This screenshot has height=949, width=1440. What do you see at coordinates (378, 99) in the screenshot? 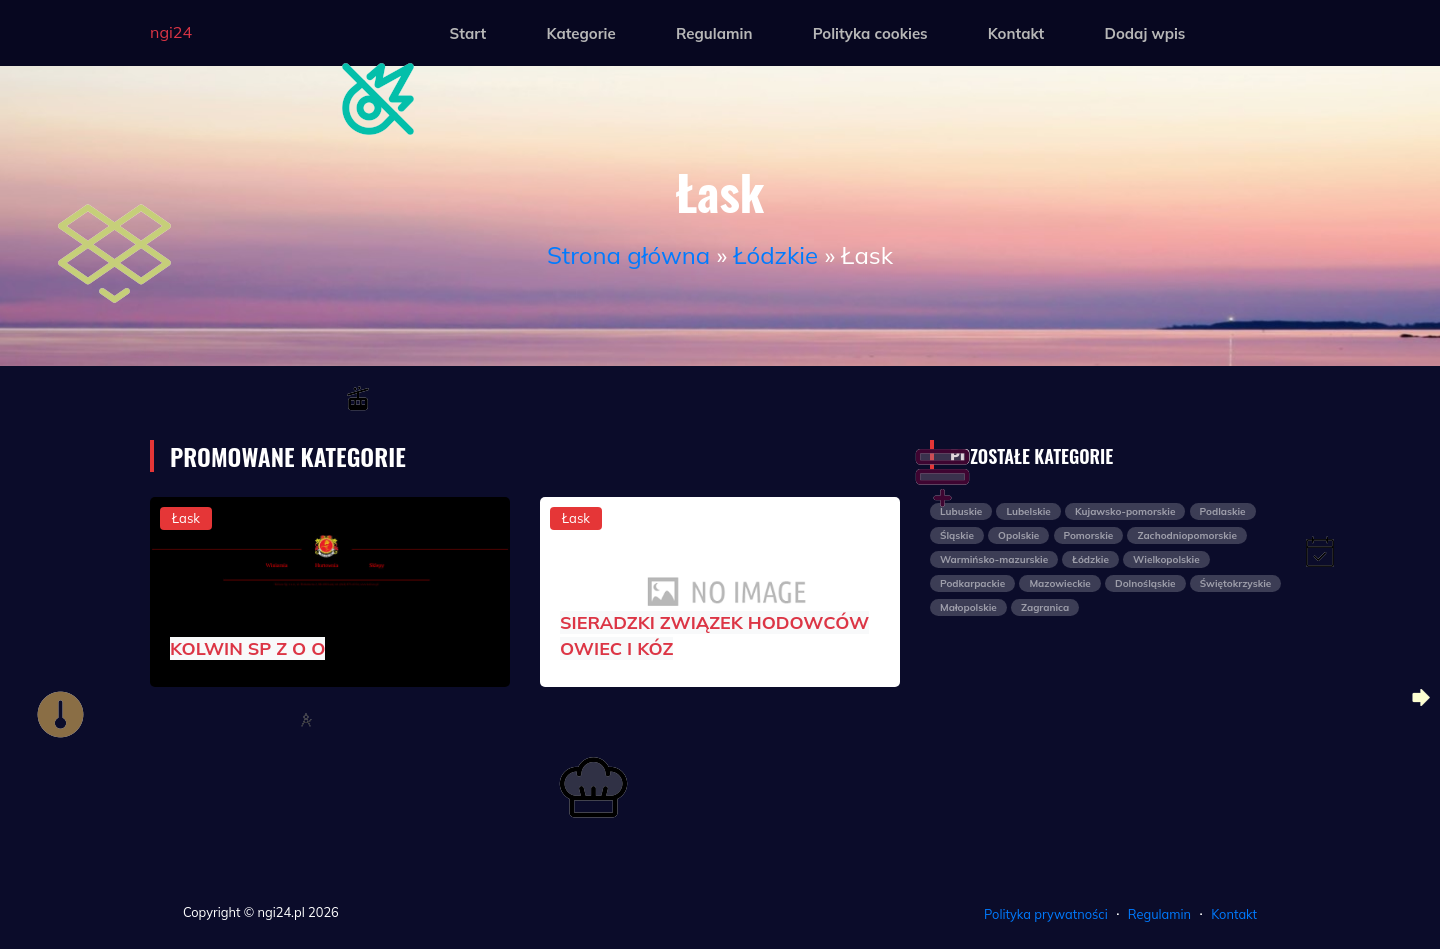
I see `disable meteor or impact effects` at bounding box center [378, 99].